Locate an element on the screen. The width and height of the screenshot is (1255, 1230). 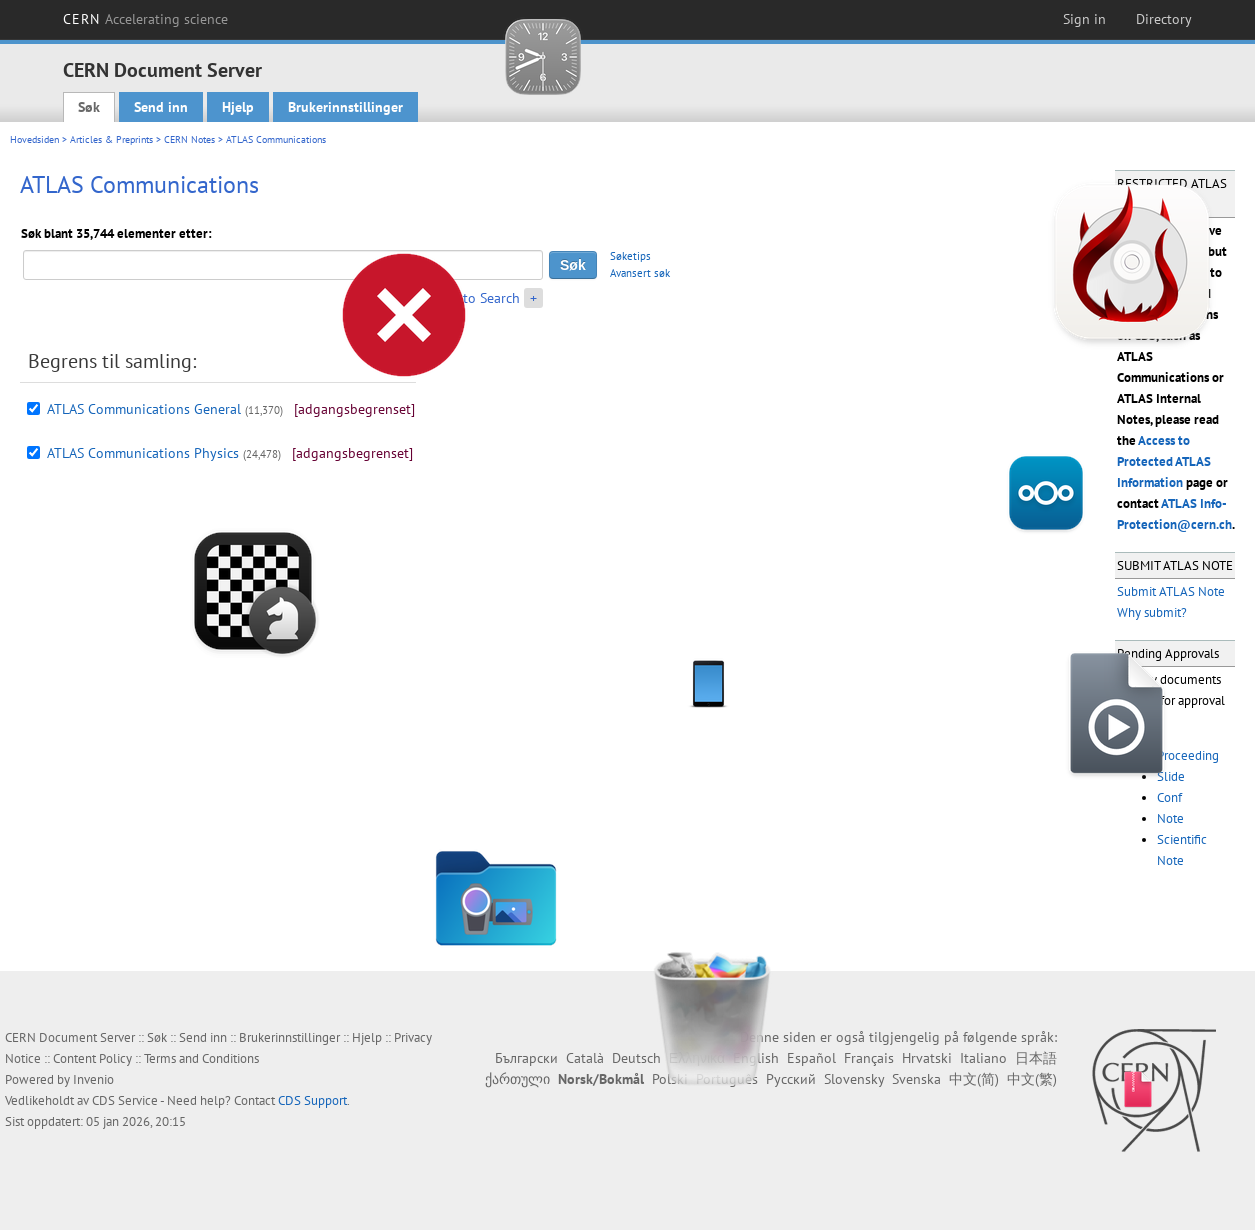
a kdenlive title clip file is located at coordinates (1116, 715).